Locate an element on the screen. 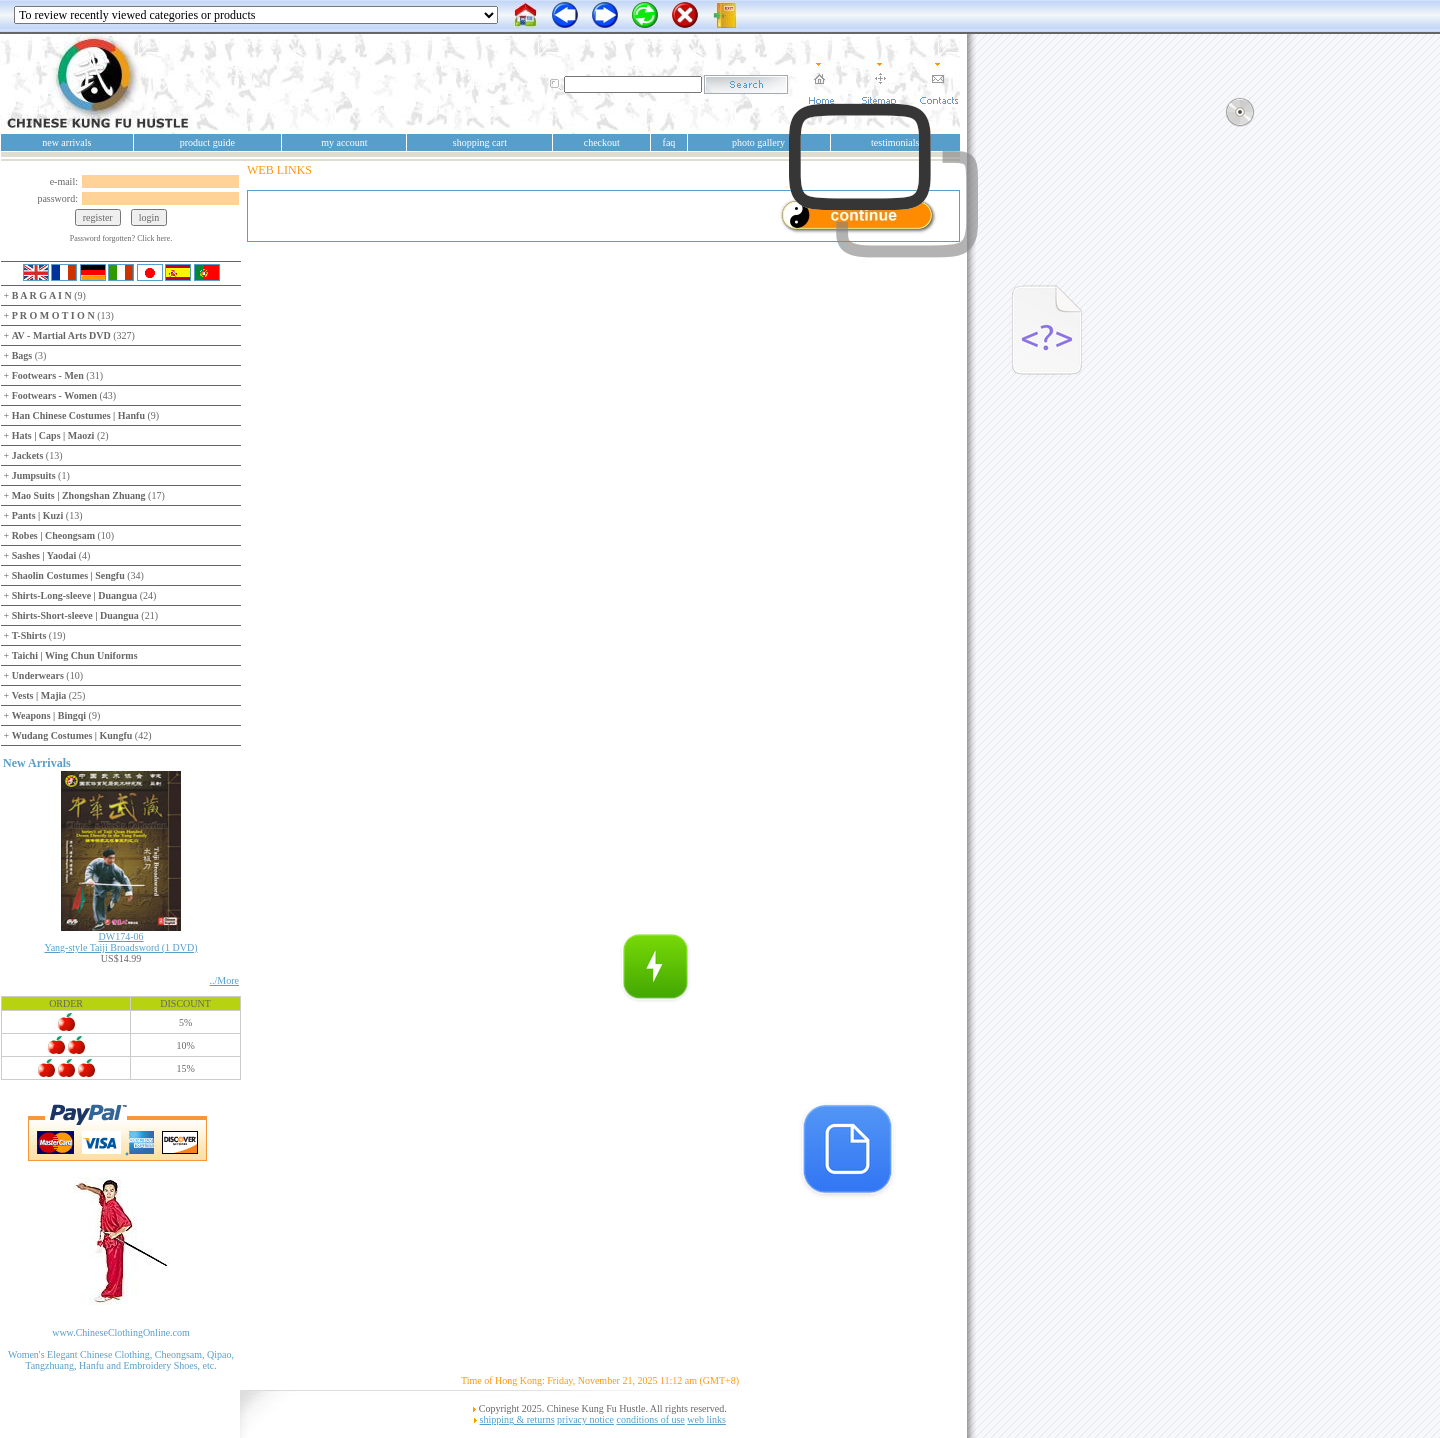 The height and width of the screenshot is (1438, 1440). open document preferences is located at coordinates (847, 1150).